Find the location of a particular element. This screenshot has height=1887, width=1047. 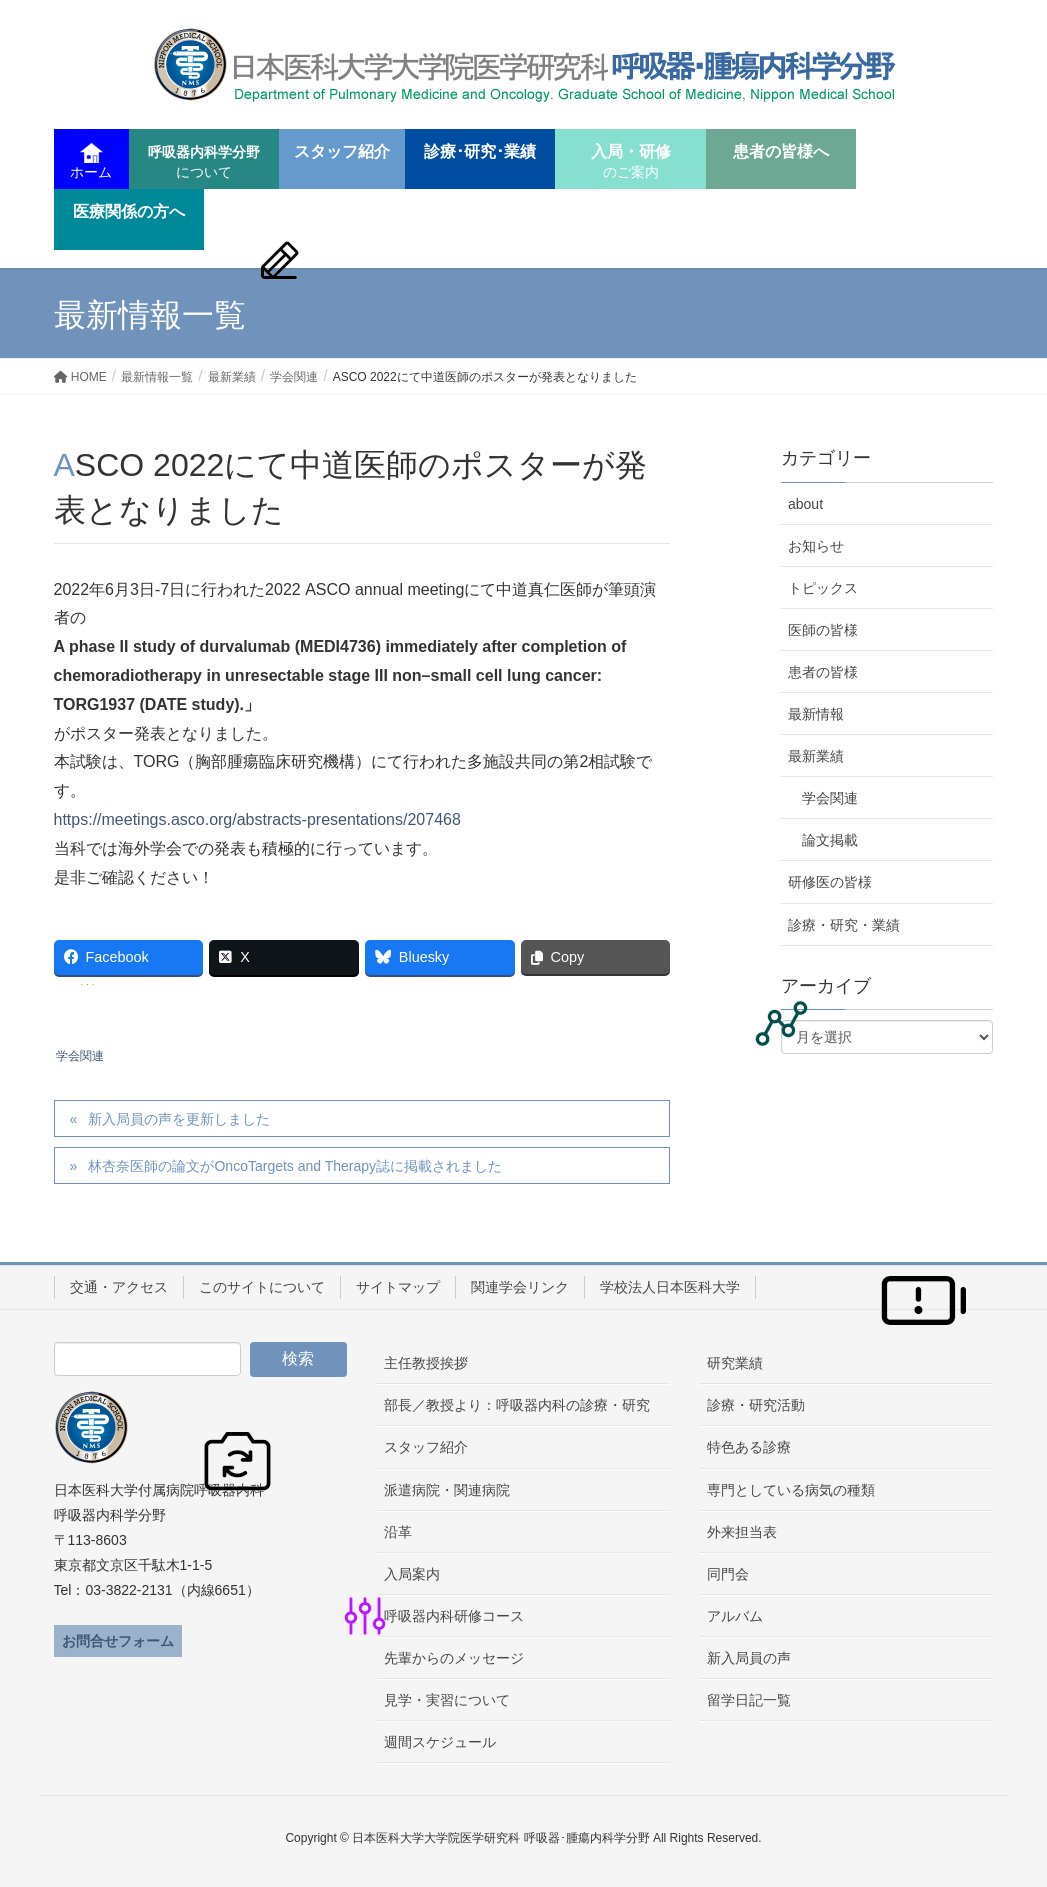

edit text or content is located at coordinates (279, 261).